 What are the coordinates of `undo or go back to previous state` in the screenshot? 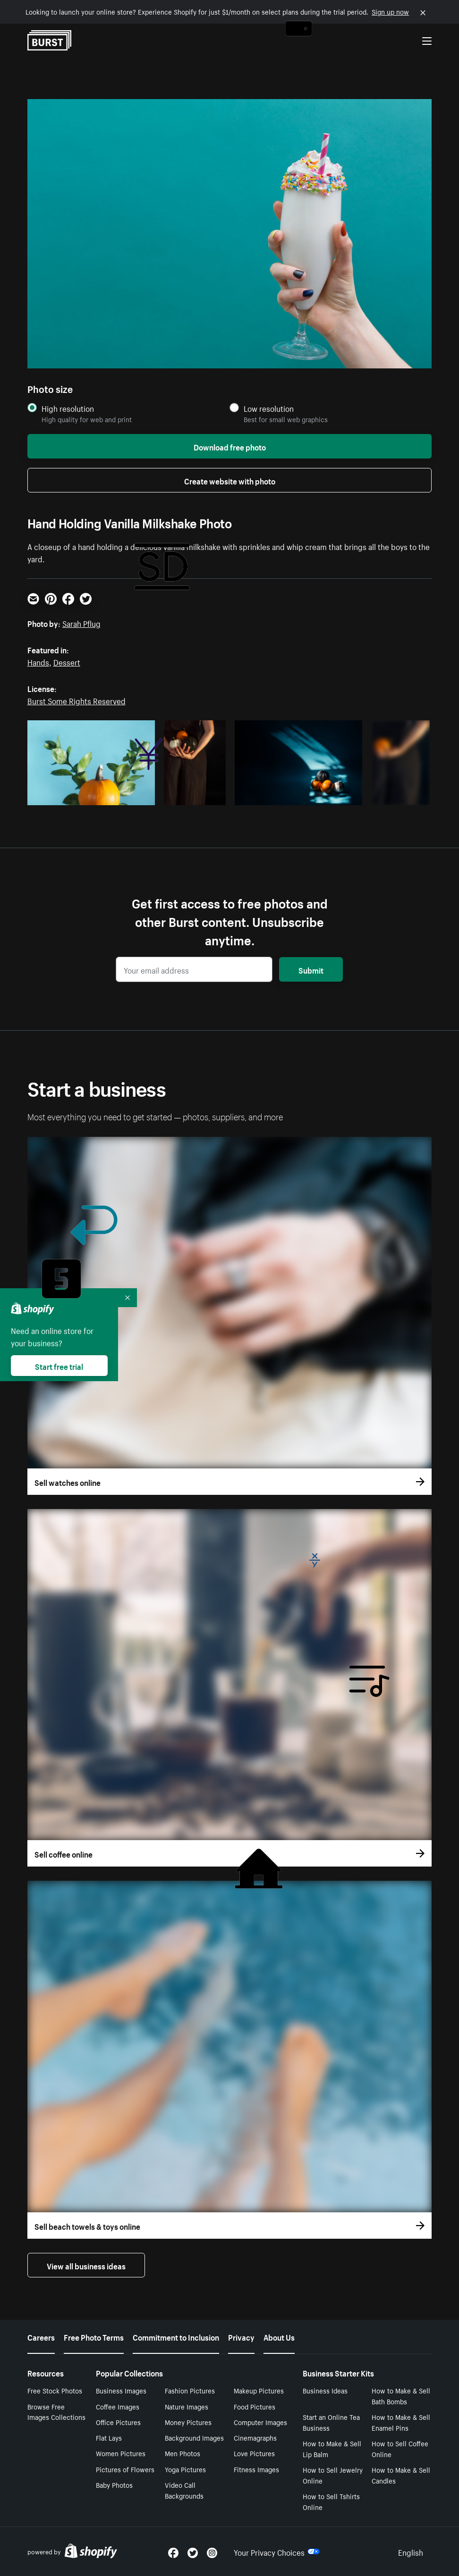 It's located at (94, 1223).